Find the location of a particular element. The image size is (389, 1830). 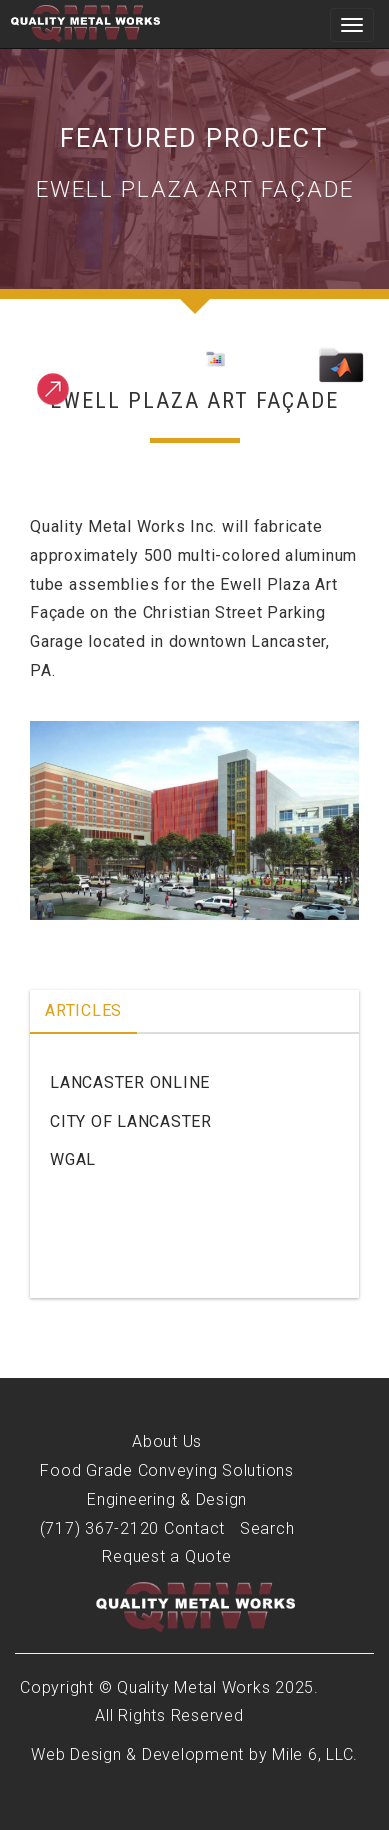

open matlab project files folder is located at coordinates (341, 366).